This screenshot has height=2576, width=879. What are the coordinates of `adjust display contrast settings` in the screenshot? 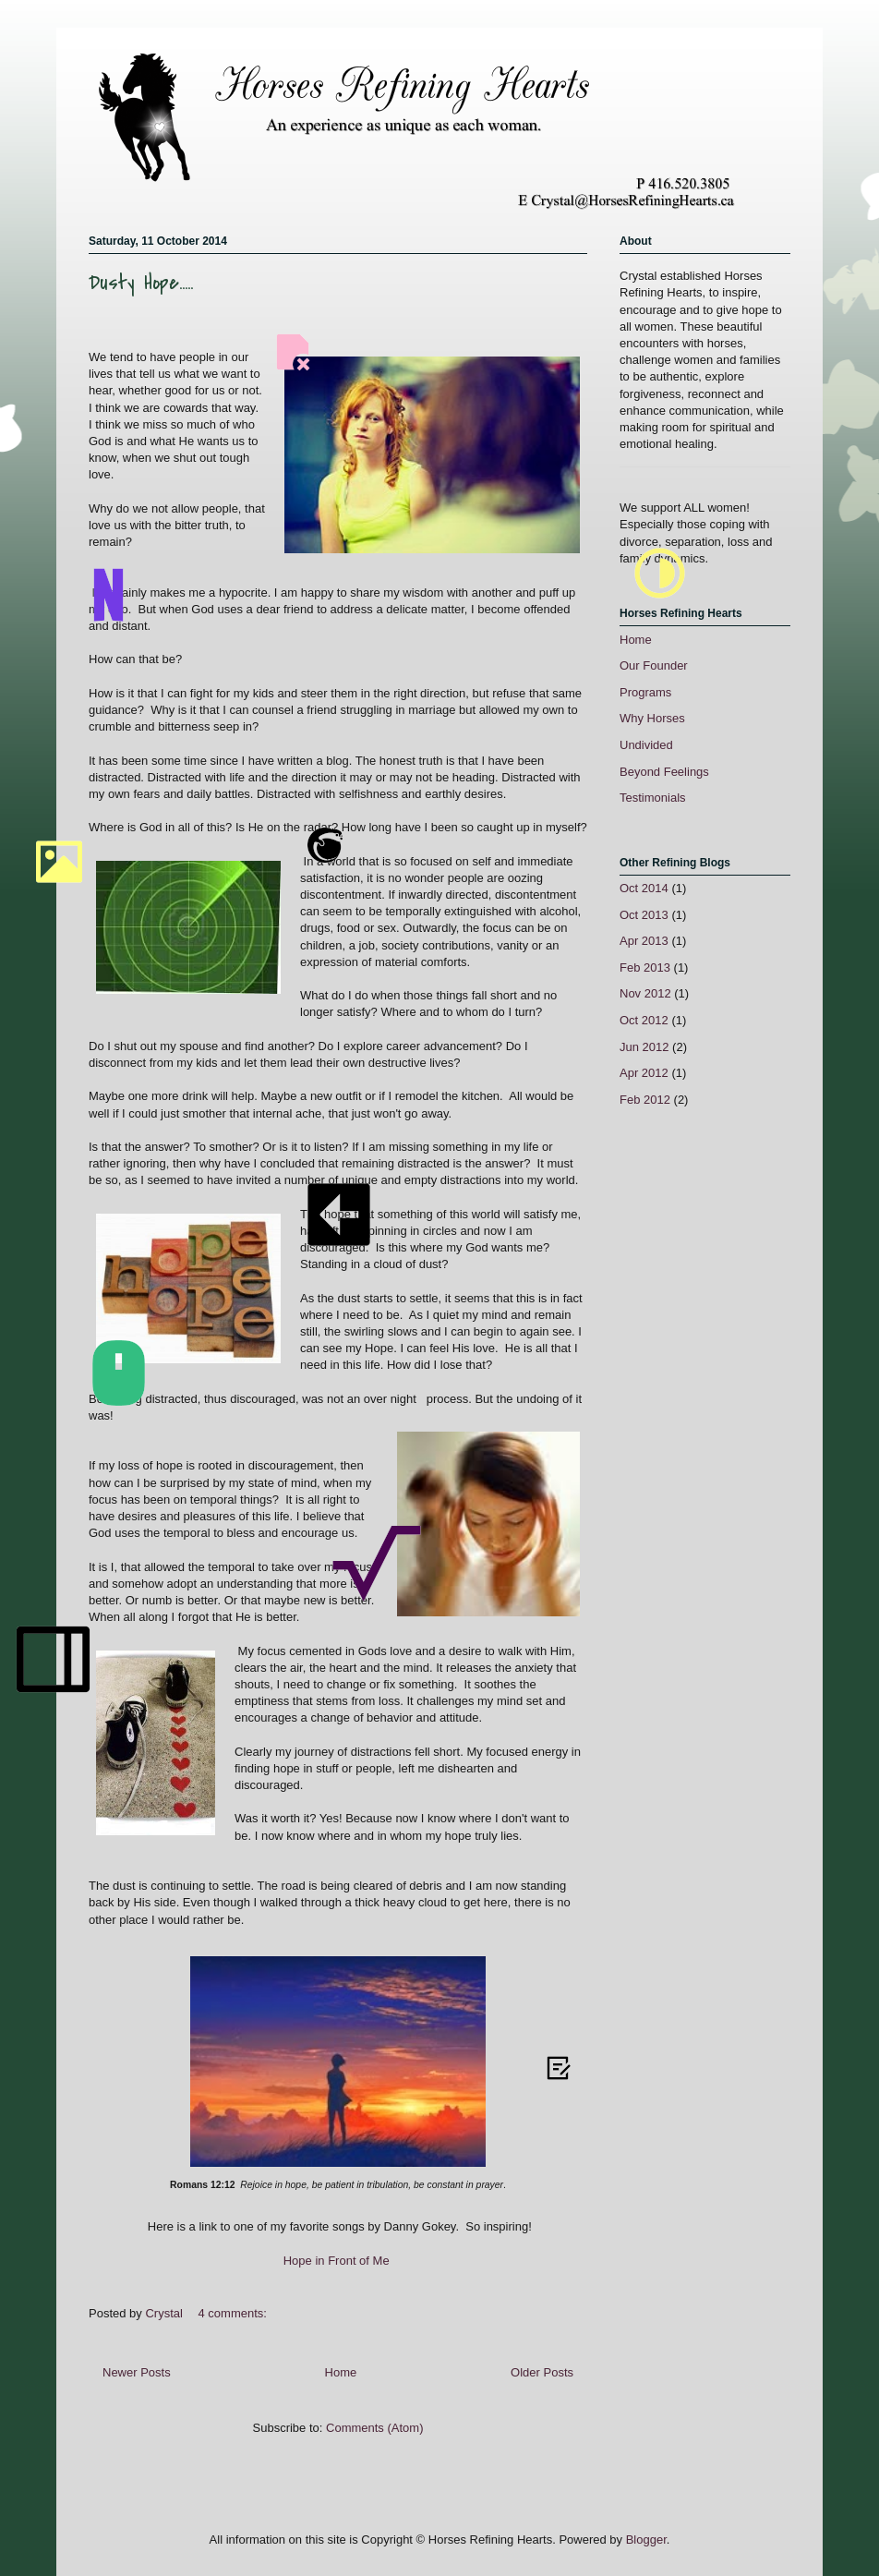 It's located at (659, 573).